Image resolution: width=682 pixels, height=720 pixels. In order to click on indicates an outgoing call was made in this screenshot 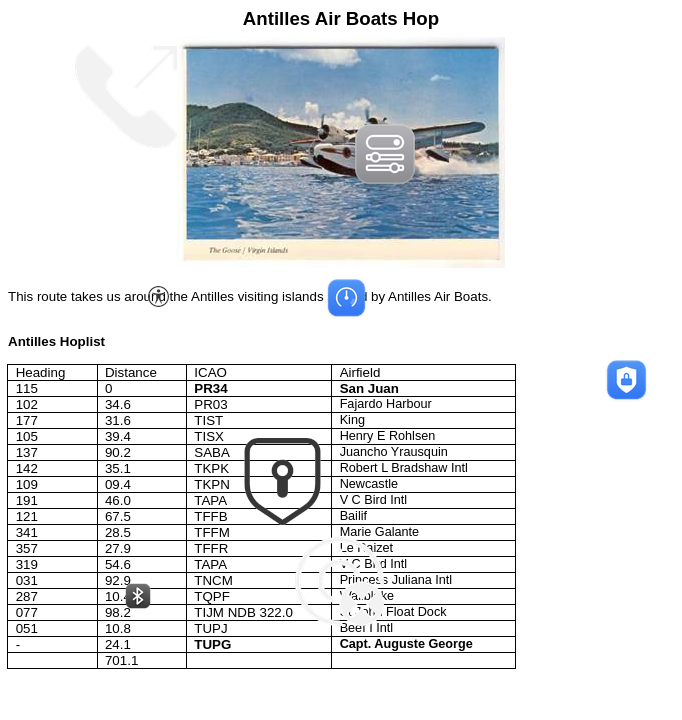, I will do `click(126, 97)`.